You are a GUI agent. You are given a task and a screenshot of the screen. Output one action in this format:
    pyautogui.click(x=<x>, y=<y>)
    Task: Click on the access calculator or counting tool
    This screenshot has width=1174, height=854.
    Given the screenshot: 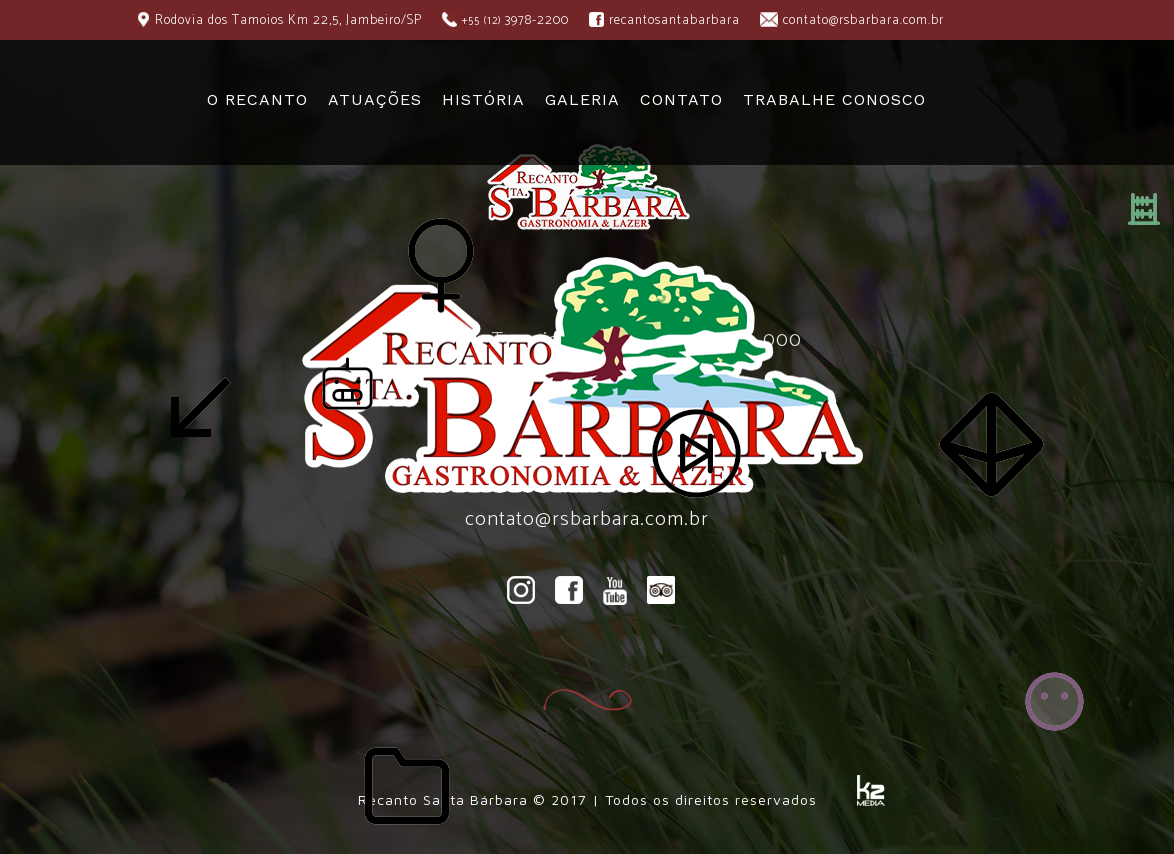 What is the action you would take?
    pyautogui.click(x=1144, y=209)
    